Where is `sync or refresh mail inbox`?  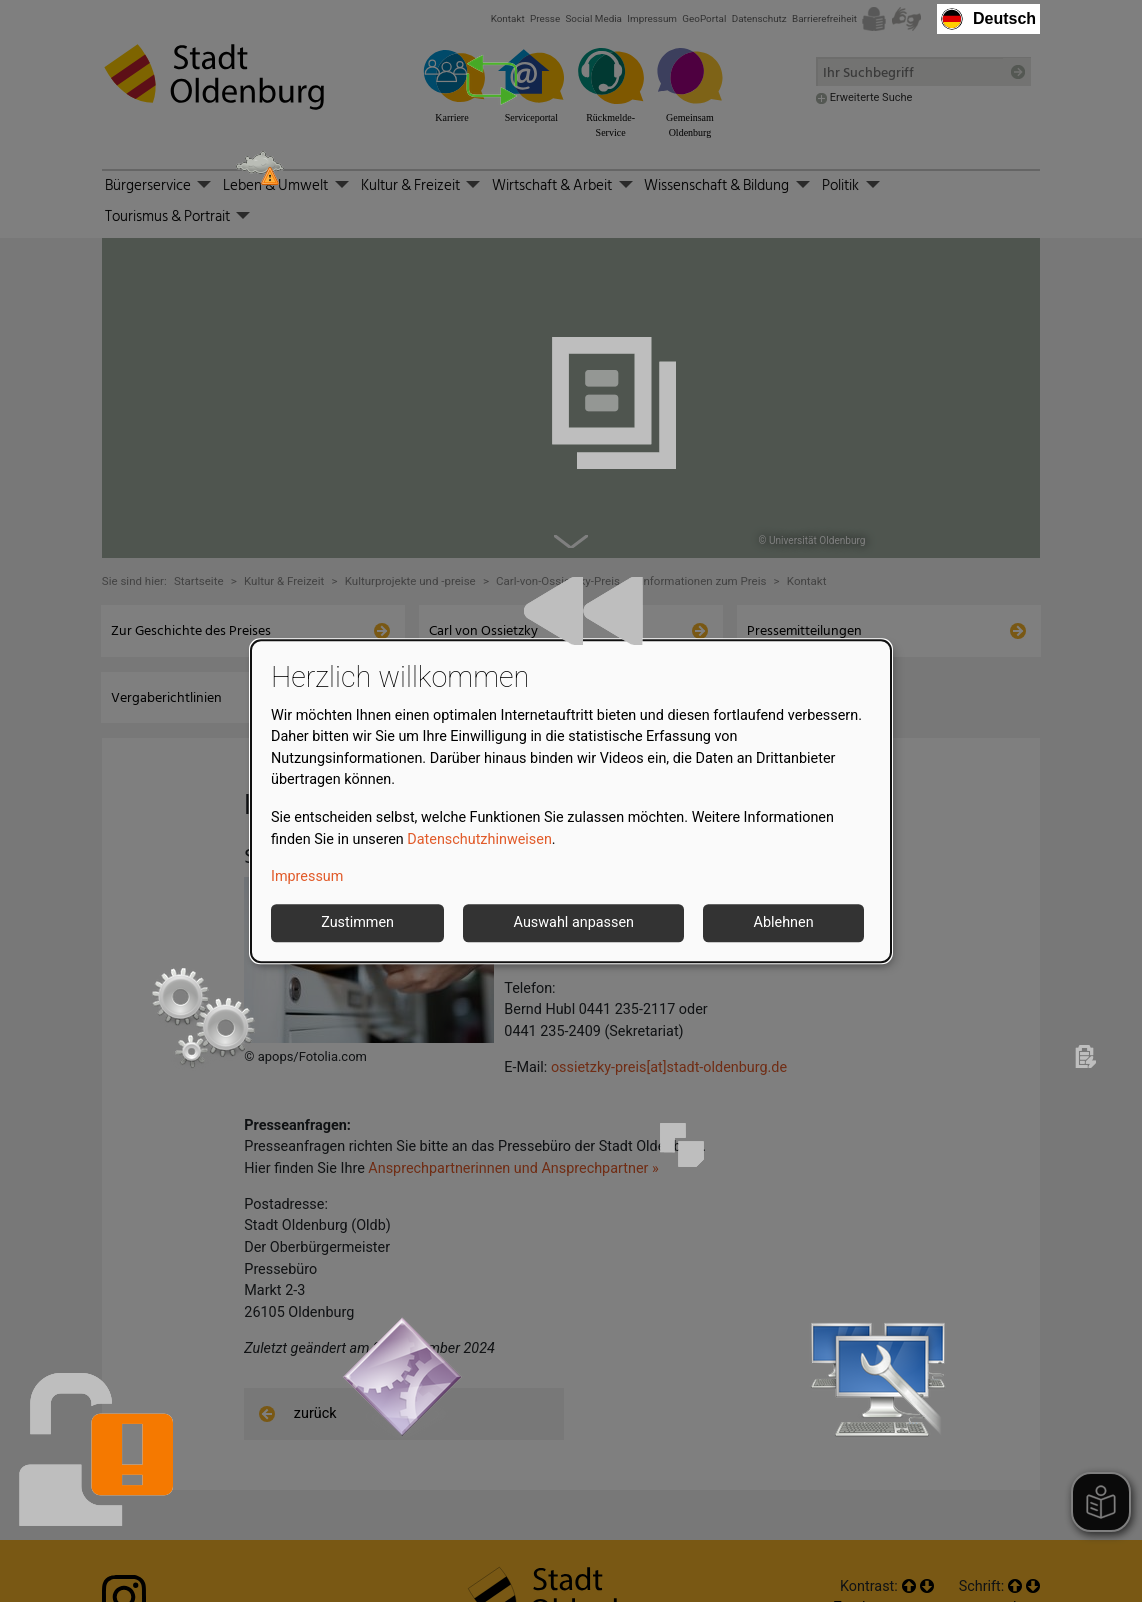
sync or refresh mail inbox is located at coordinates (492, 79).